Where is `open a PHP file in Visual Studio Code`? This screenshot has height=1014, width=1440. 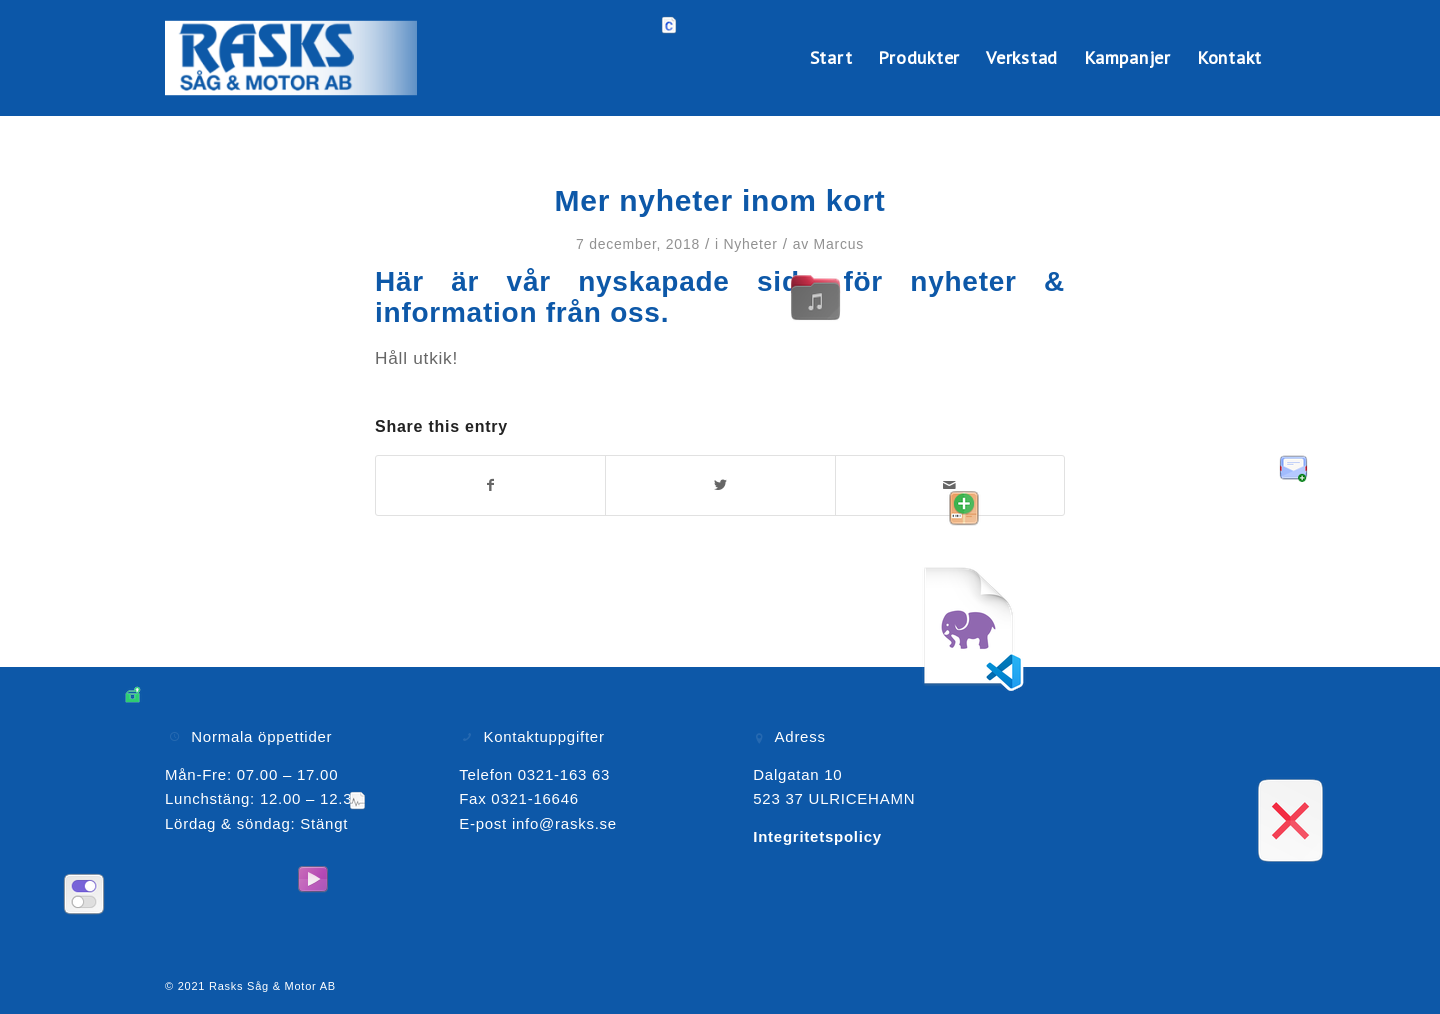
open a PHP file in Visual Studio Code is located at coordinates (968, 628).